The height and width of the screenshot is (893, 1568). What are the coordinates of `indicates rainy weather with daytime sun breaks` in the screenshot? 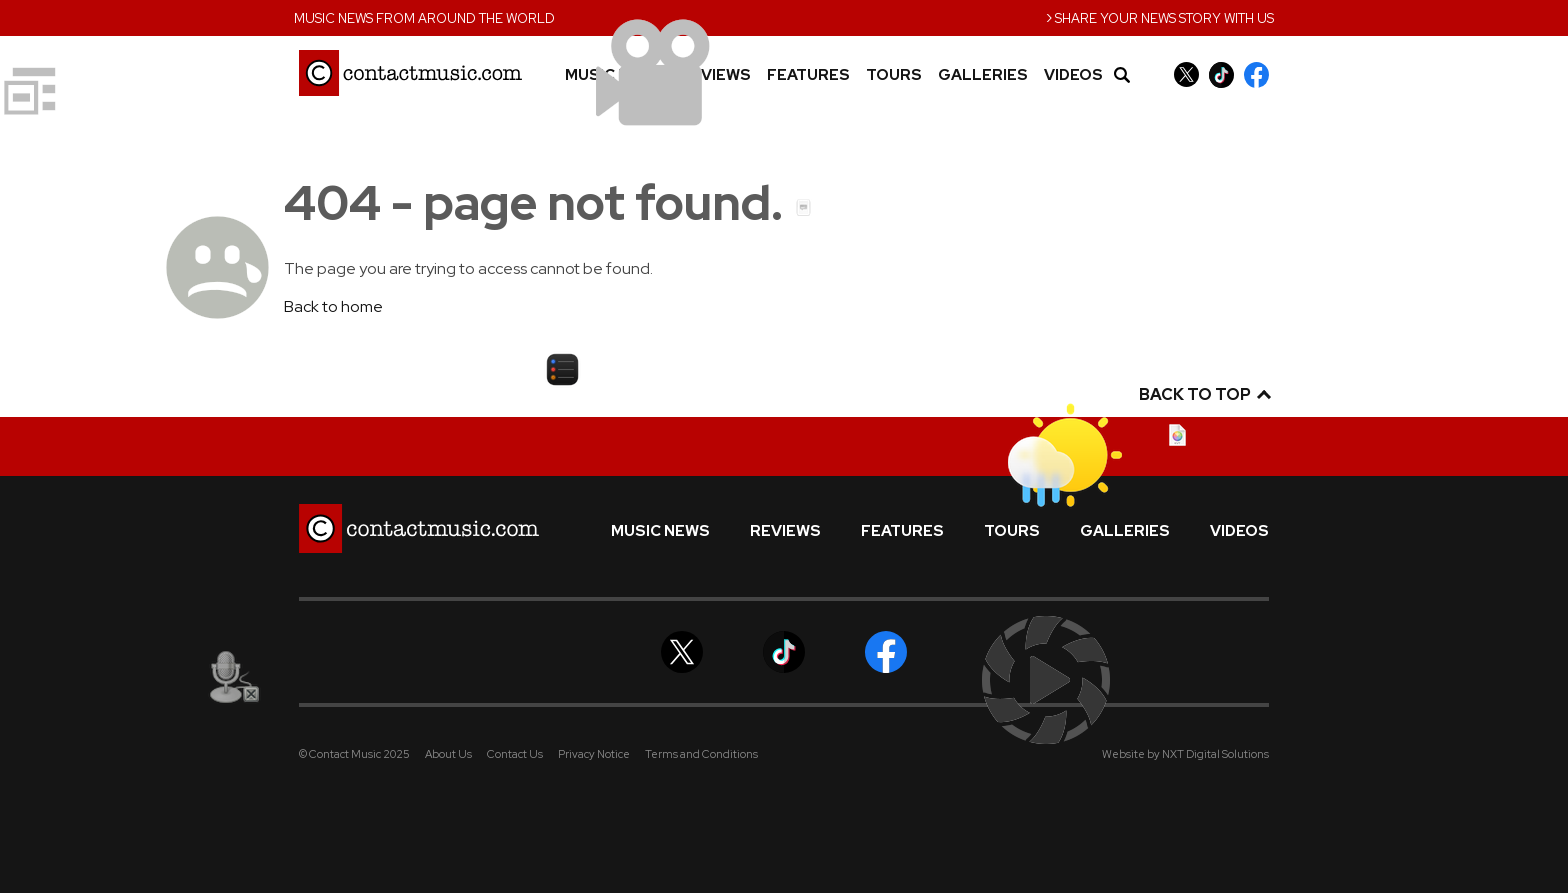 It's located at (1065, 455).